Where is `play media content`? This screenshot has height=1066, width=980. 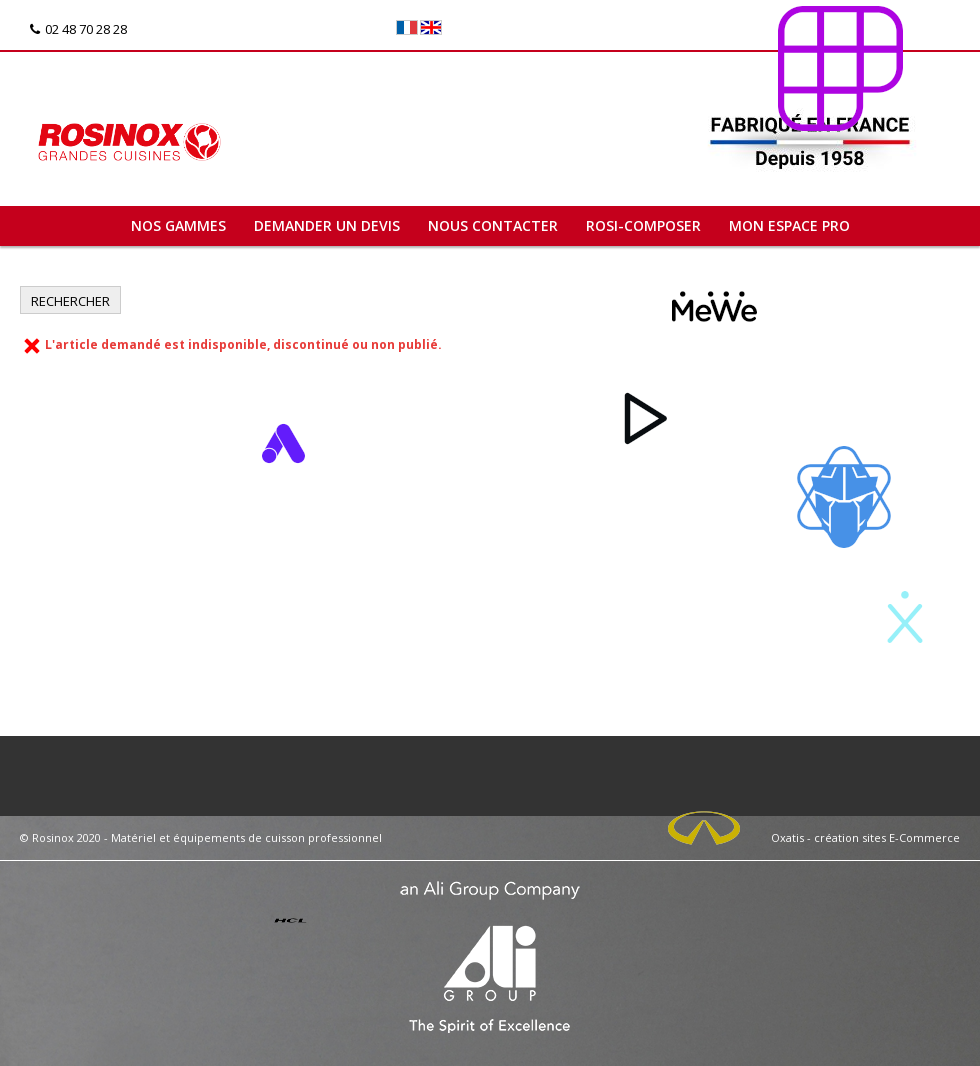
play media content is located at coordinates (641, 418).